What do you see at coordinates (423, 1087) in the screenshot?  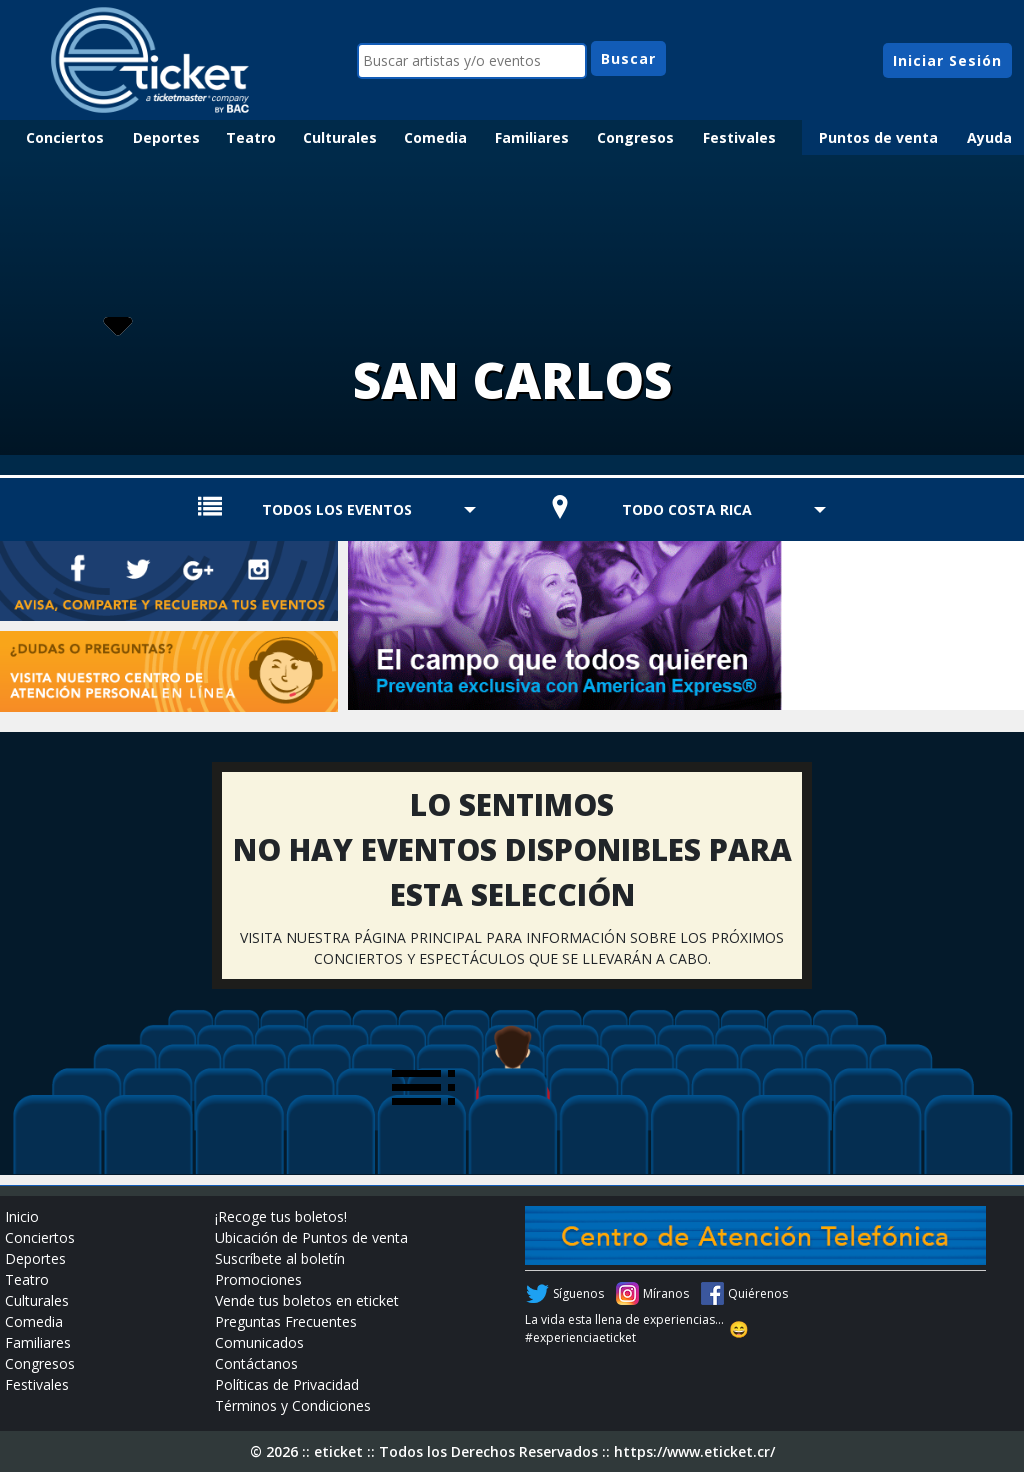 I see `view table of contents` at bounding box center [423, 1087].